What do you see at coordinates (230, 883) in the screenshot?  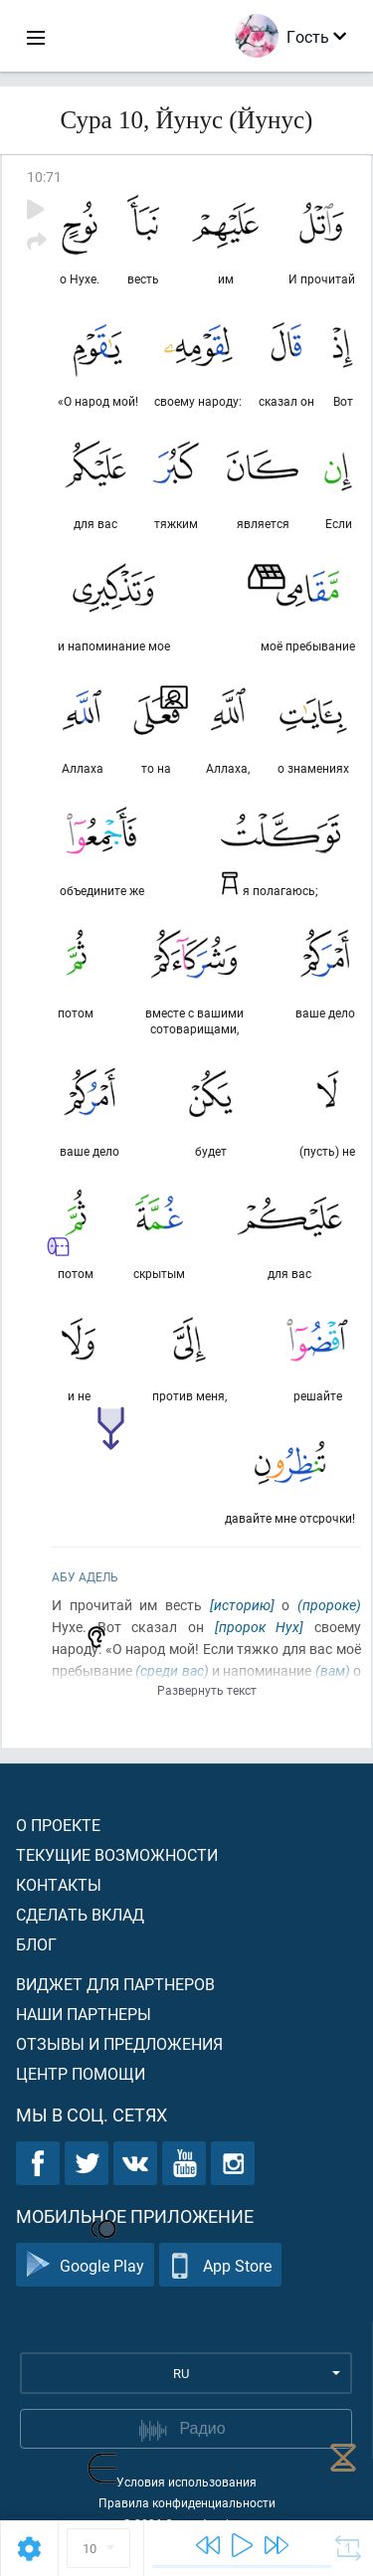 I see `browse furniture or seating options` at bounding box center [230, 883].